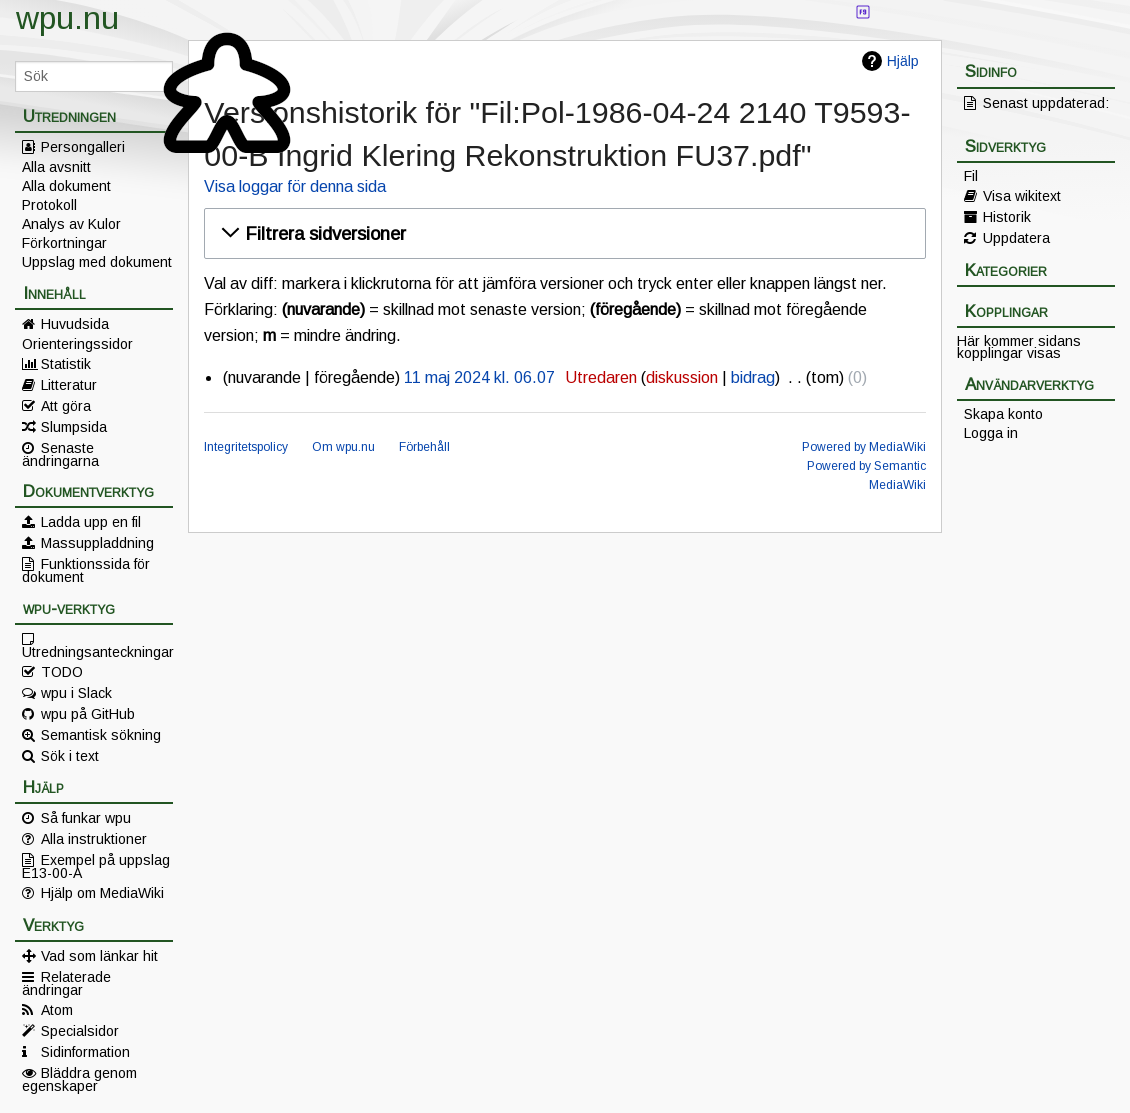 The height and width of the screenshot is (1113, 1130). What do you see at coordinates (863, 12) in the screenshot?
I see `press F9 function key` at bounding box center [863, 12].